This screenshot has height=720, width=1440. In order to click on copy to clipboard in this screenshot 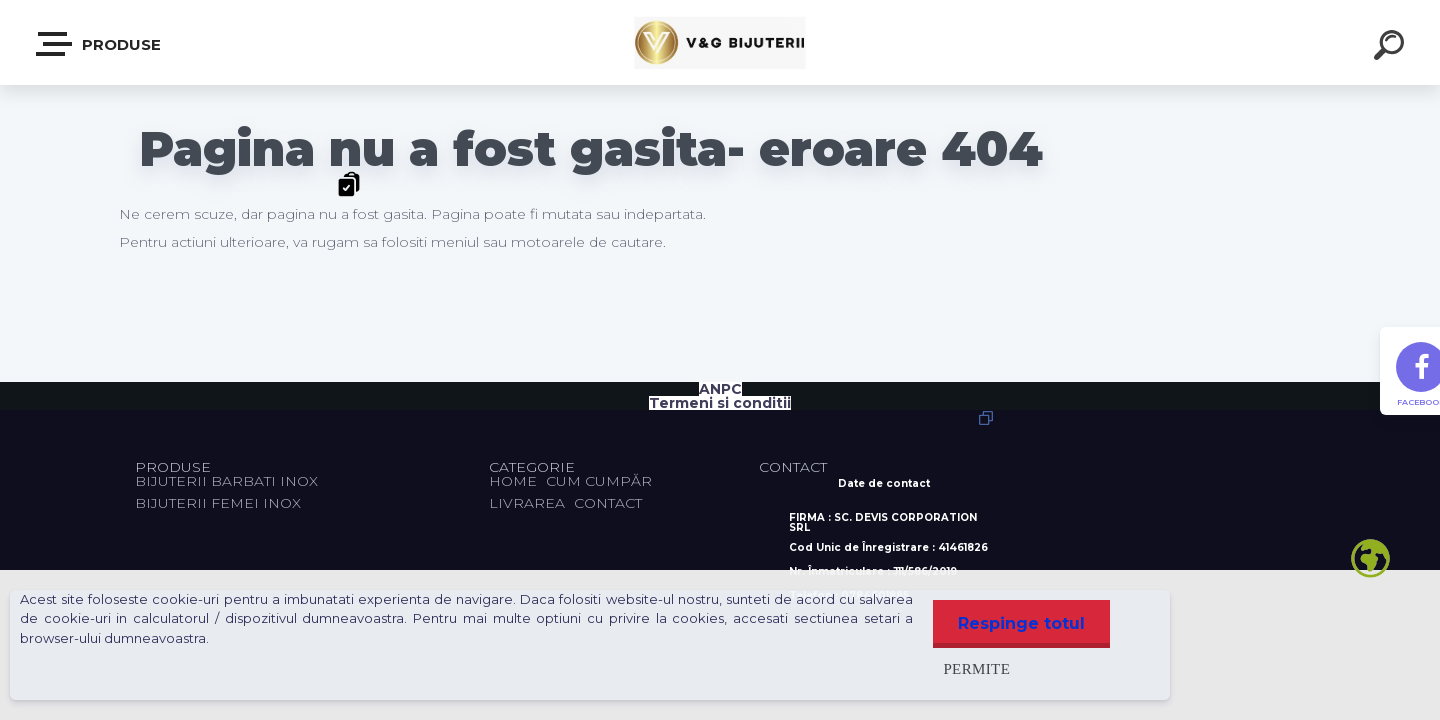, I will do `click(986, 418)`.